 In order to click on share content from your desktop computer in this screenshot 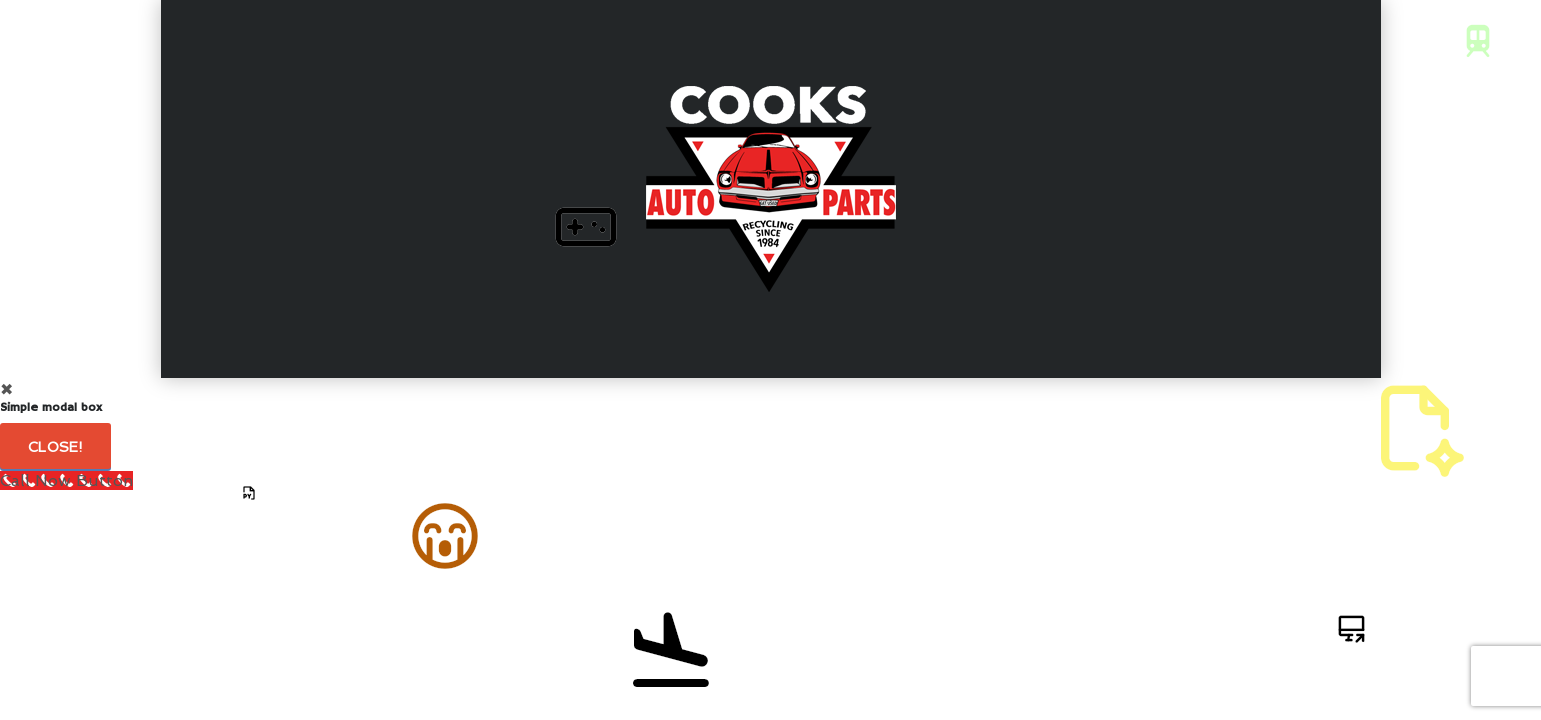, I will do `click(1351, 628)`.